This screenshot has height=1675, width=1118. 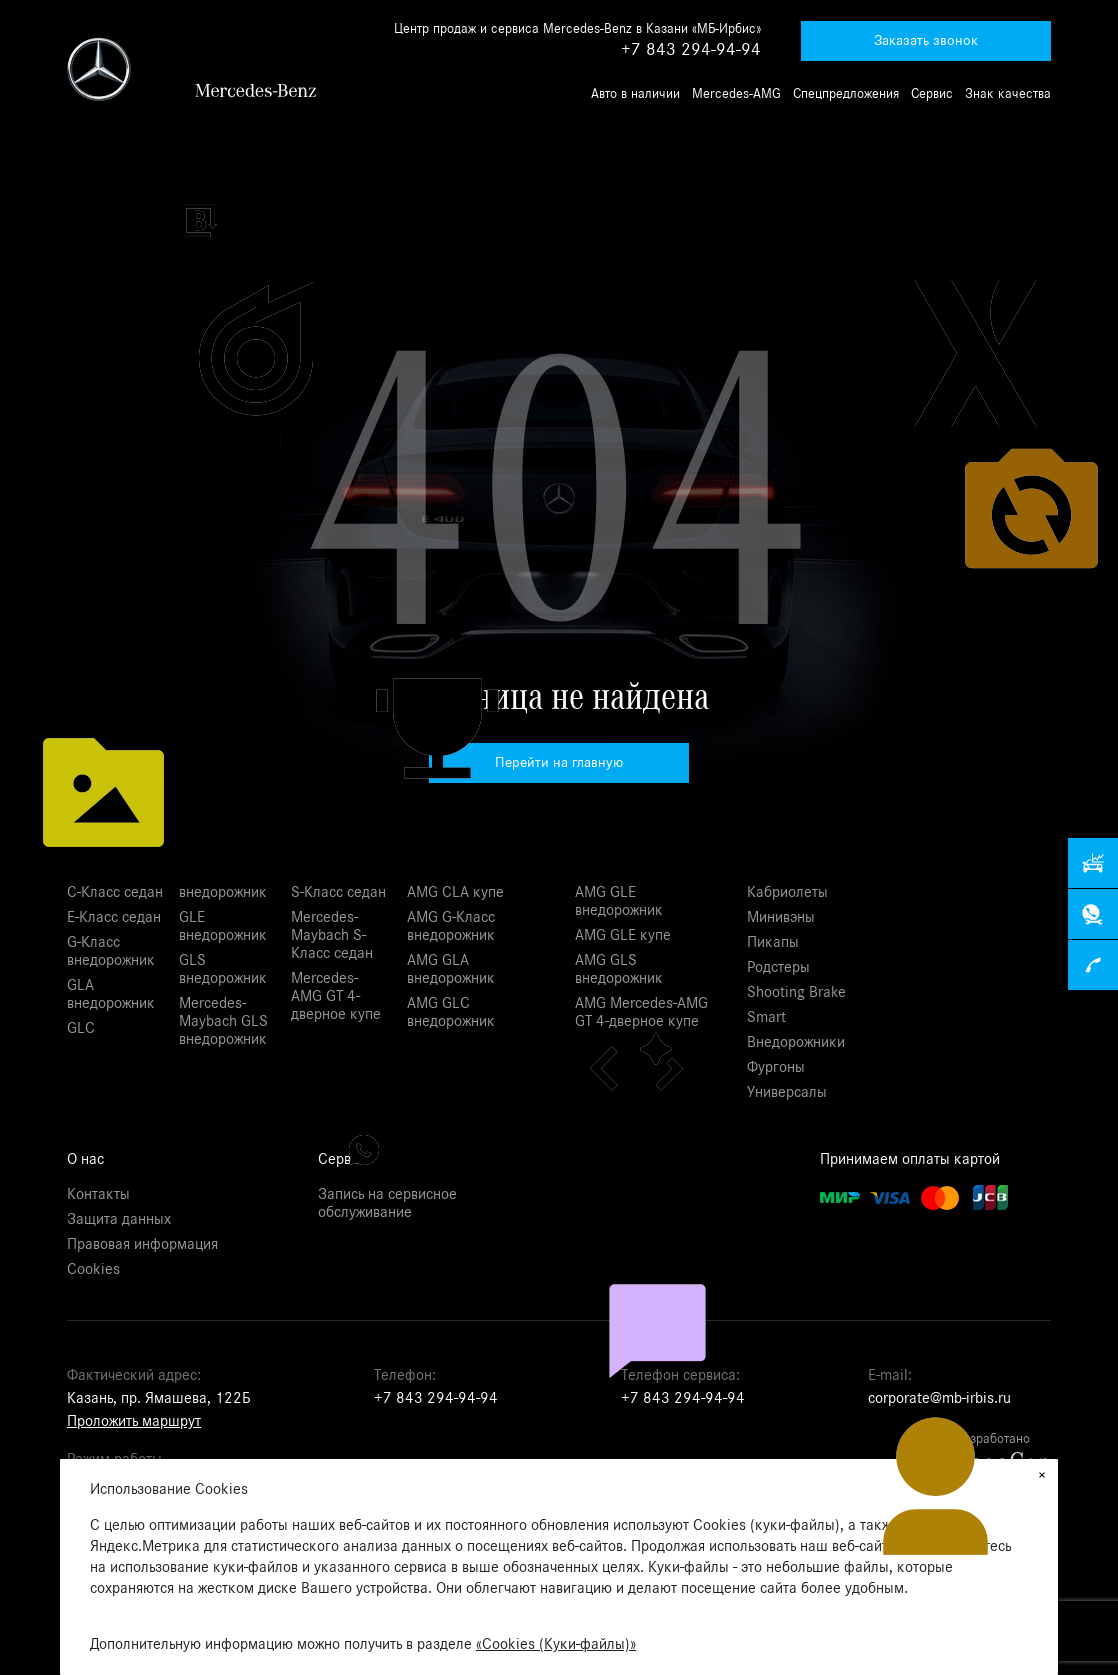 I want to click on open WhatsApp messaging app, so click(x=364, y=1150).